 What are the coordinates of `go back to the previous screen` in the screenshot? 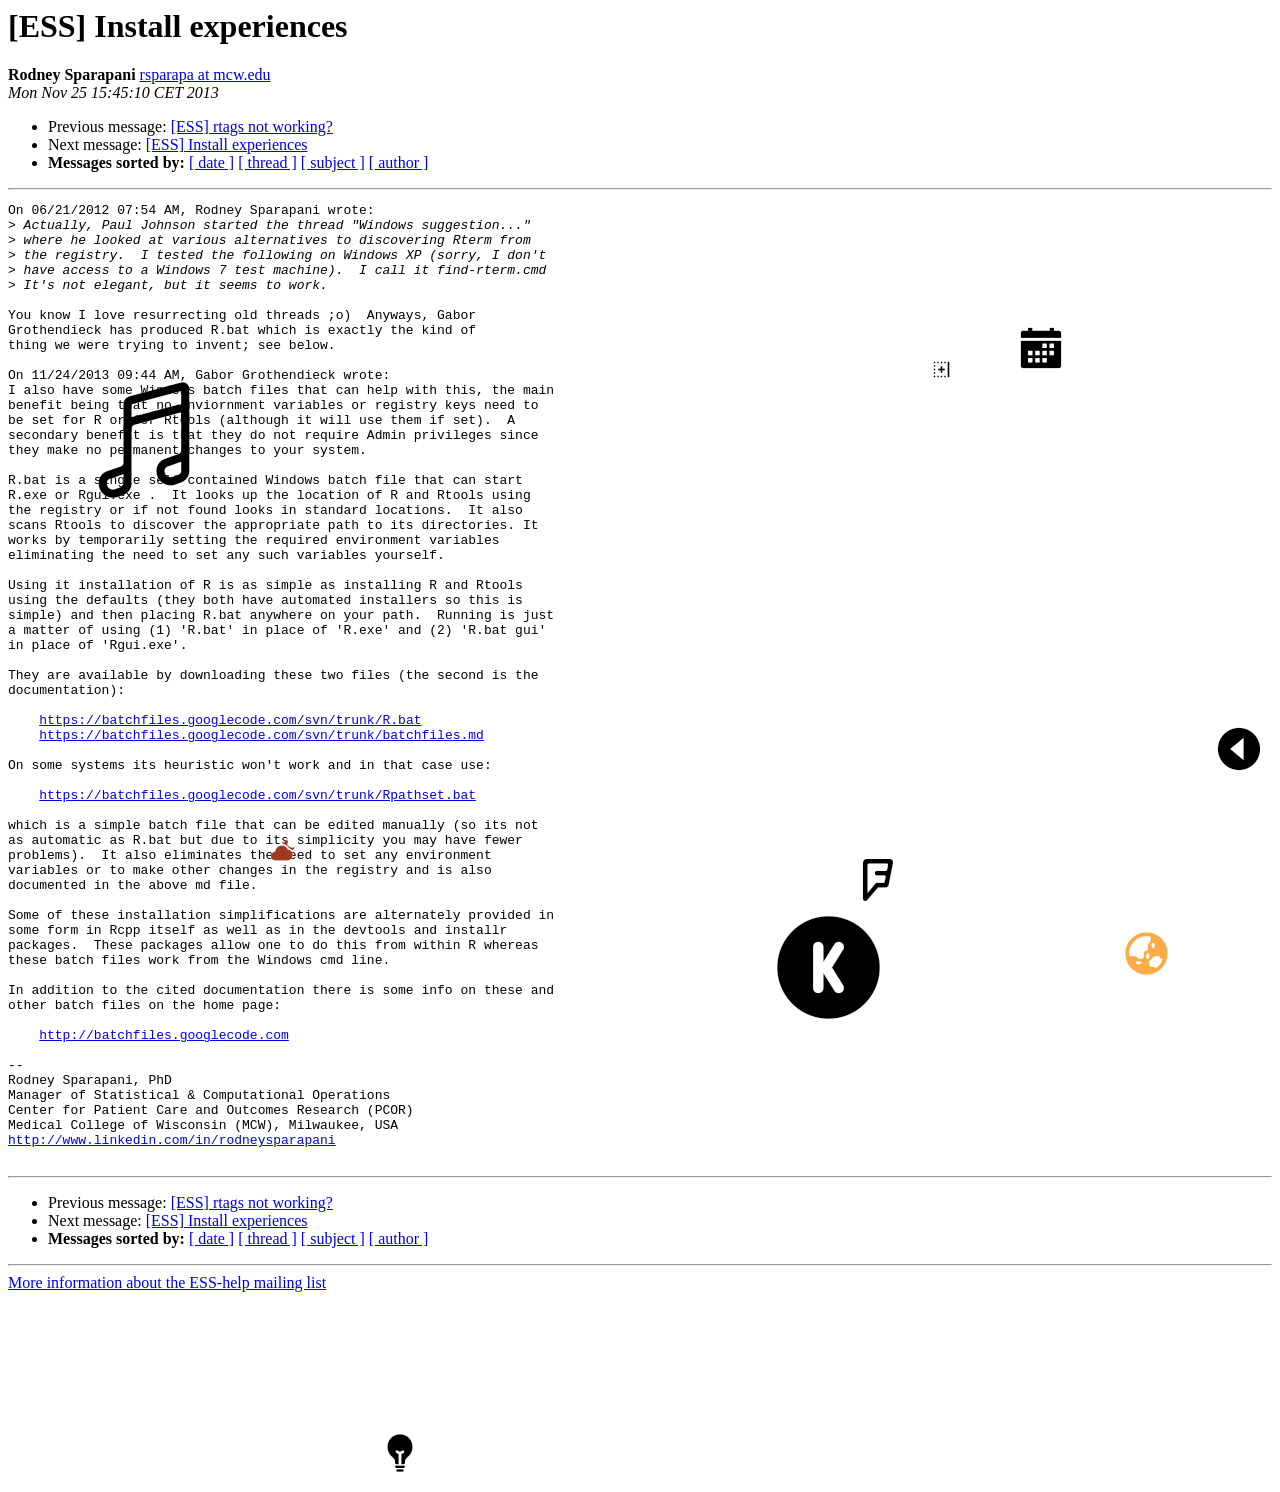 It's located at (1239, 749).